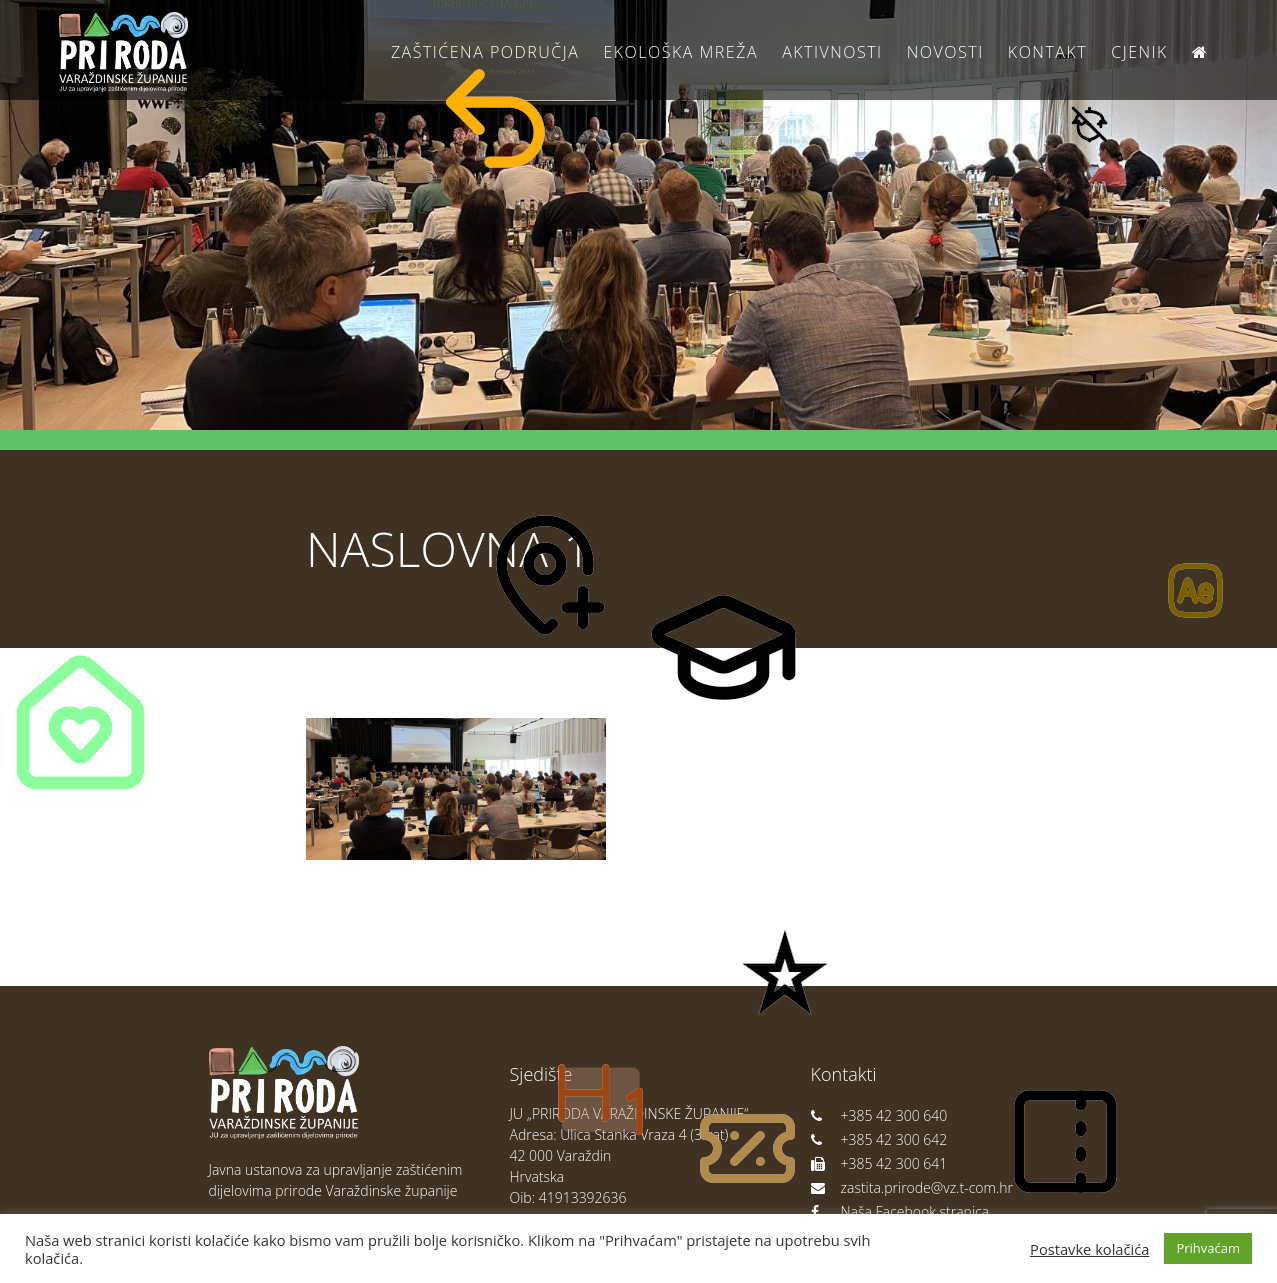 Image resolution: width=1277 pixels, height=1283 pixels. What do you see at coordinates (80, 725) in the screenshot?
I see `access your favorite or loved home` at bounding box center [80, 725].